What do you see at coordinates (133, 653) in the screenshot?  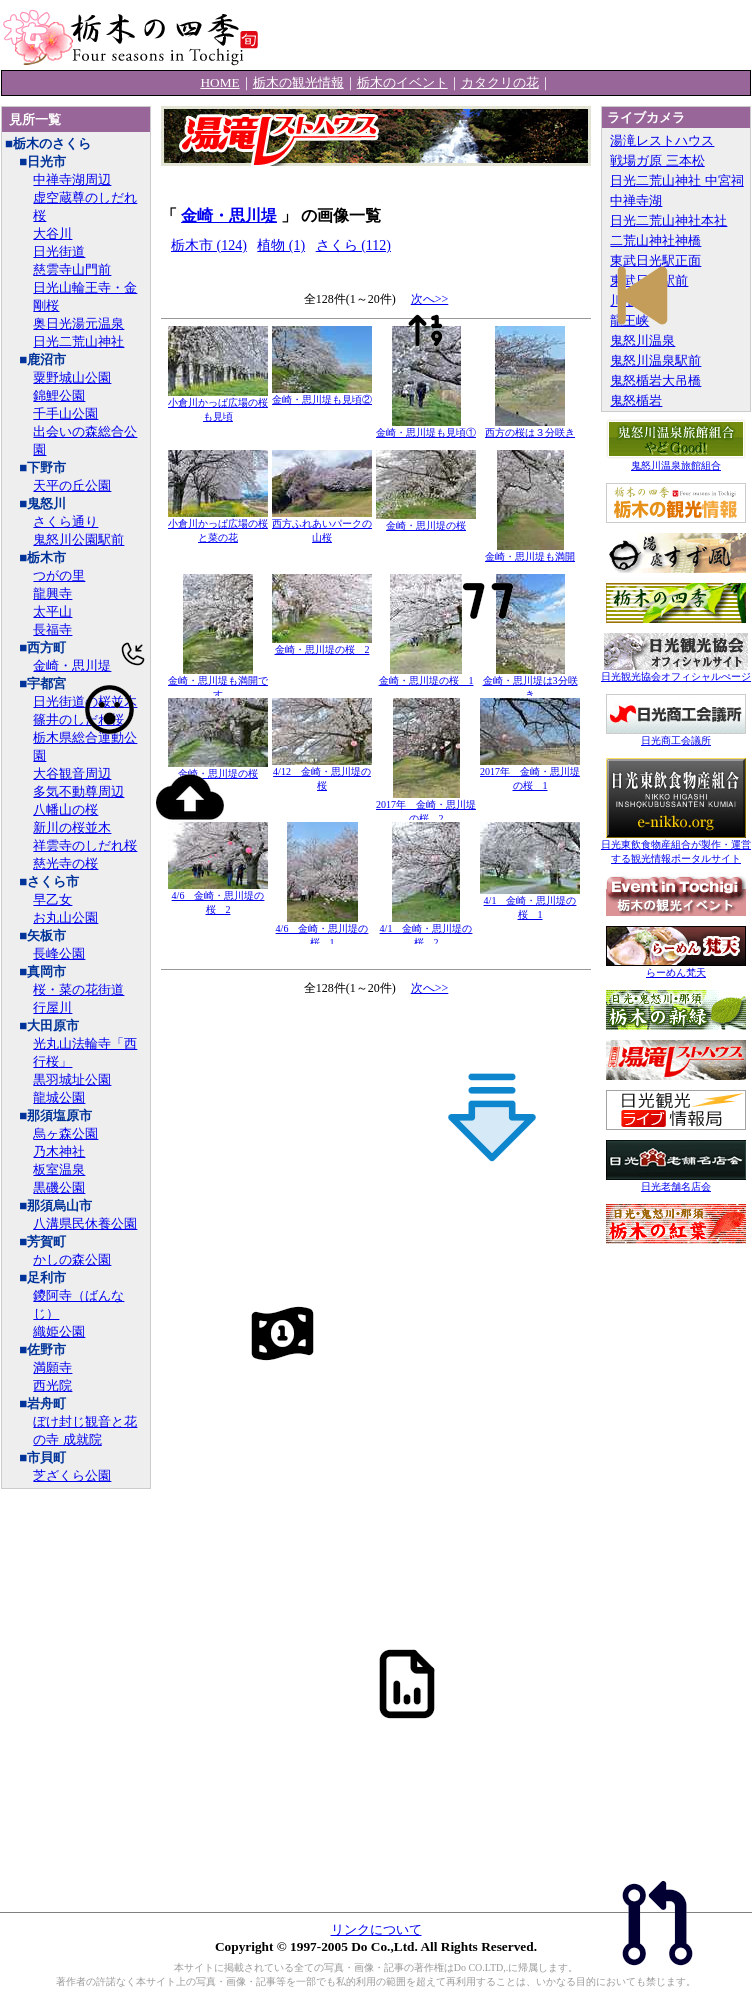 I see `indicates an incoming phone call` at bounding box center [133, 653].